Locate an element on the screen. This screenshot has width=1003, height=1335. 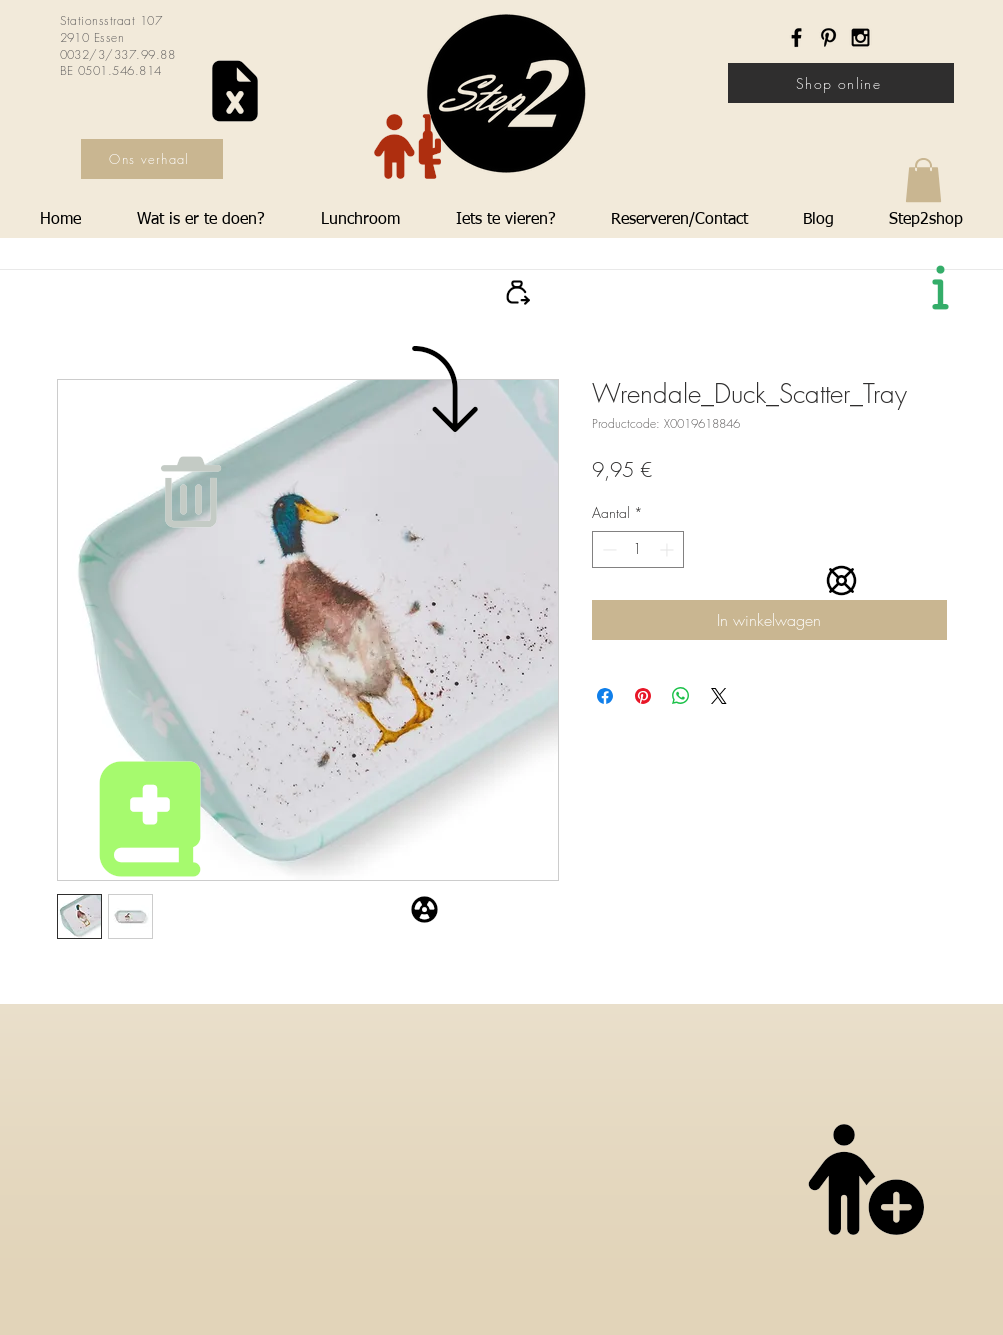
open or view an excel spreadsheet is located at coordinates (235, 91).